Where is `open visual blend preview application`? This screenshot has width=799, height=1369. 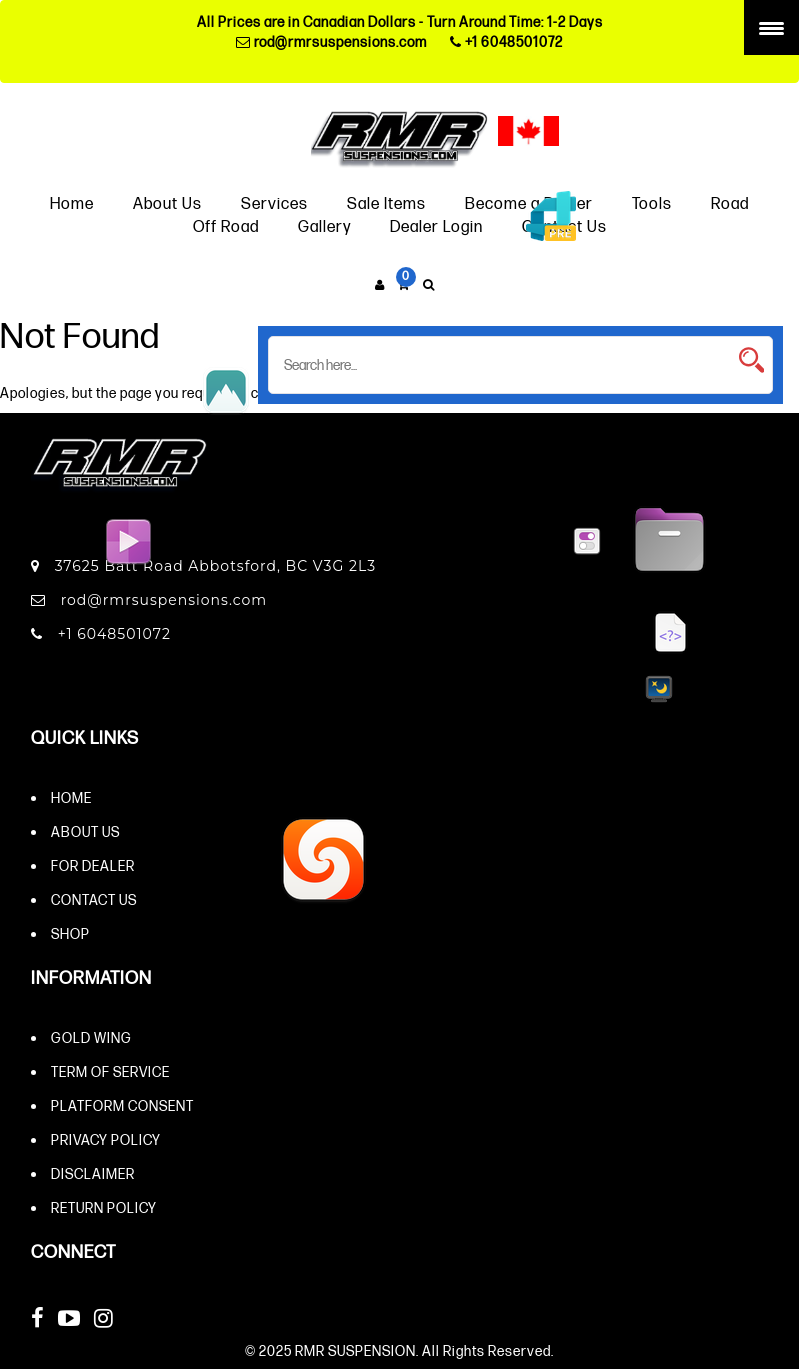
open visual blend preview application is located at coordinates (551, 216).